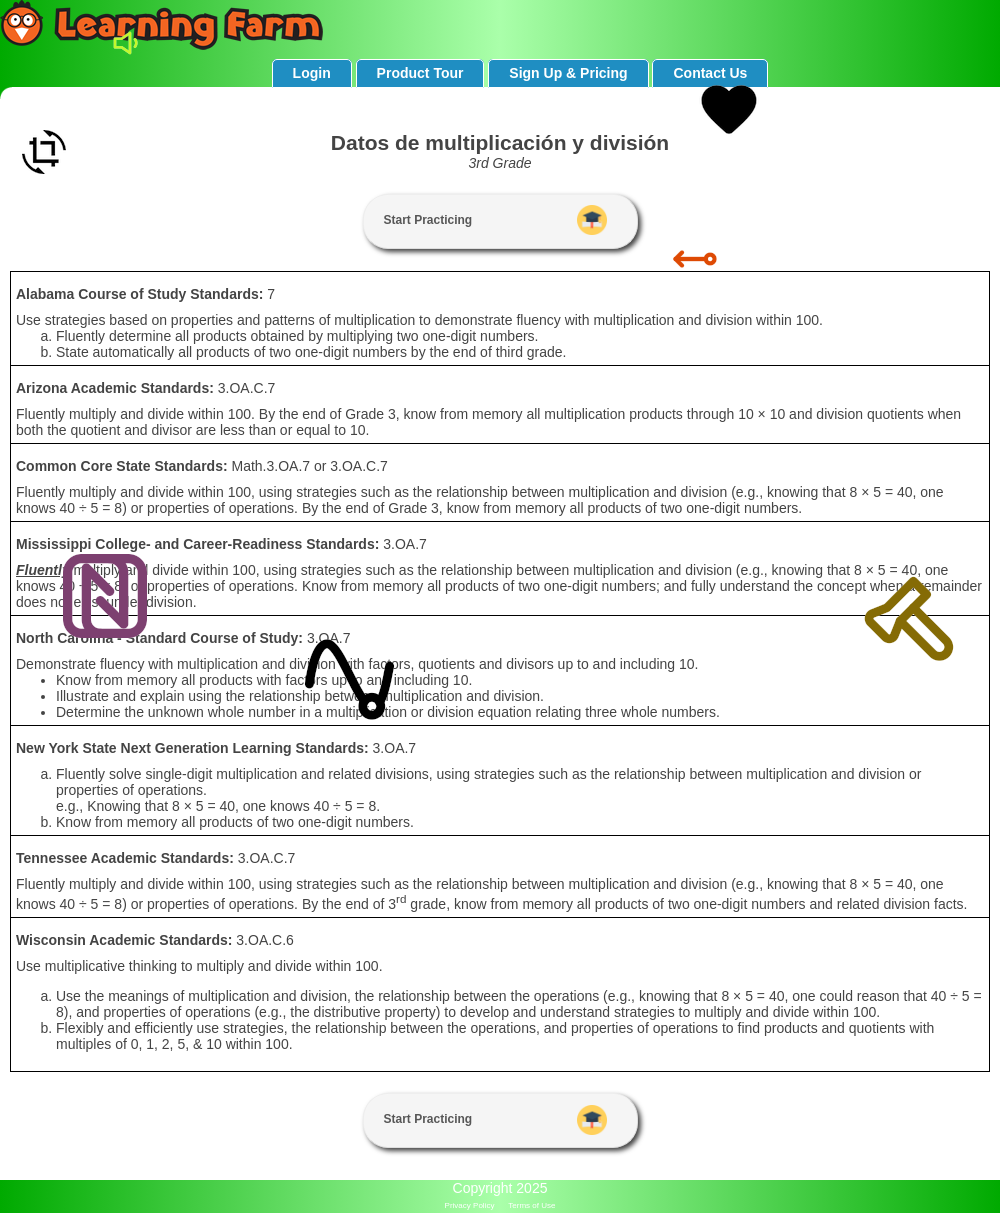 Image resolution: width=1000 pixels, height=1213 pixels. Describe the element at coordinates (729, 110) in the screenshot. I see `add to favorites` at that location.